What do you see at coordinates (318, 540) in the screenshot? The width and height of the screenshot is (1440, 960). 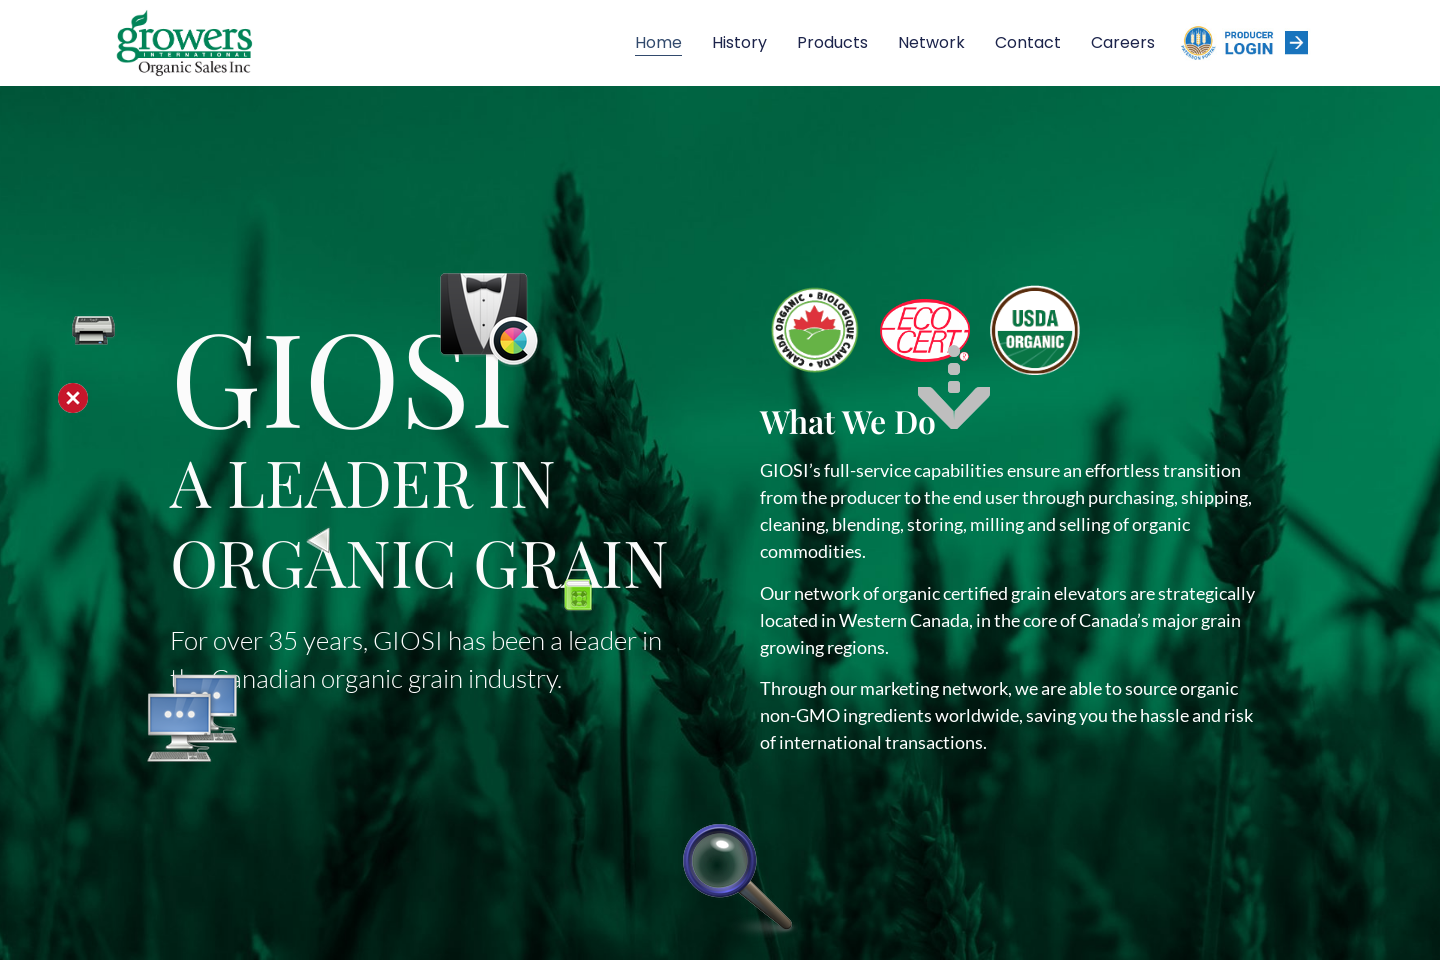 I see `start media playback (right-to-left interface)` at bounding box center [318, 540].